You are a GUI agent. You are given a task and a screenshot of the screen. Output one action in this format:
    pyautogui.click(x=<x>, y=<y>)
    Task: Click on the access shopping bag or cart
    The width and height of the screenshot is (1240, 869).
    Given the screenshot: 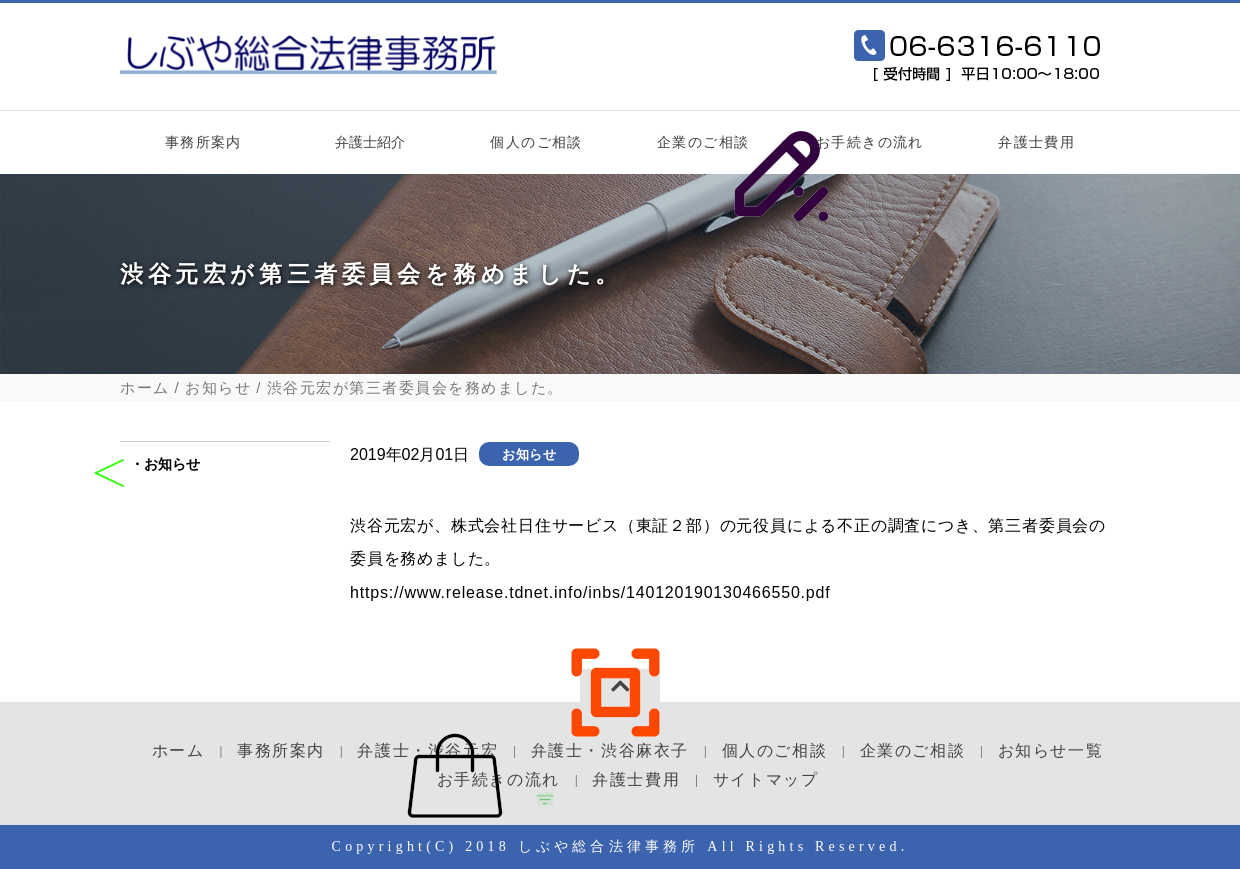 What is the action you would take?
    pyautogui.click(x=455, y=781)
    